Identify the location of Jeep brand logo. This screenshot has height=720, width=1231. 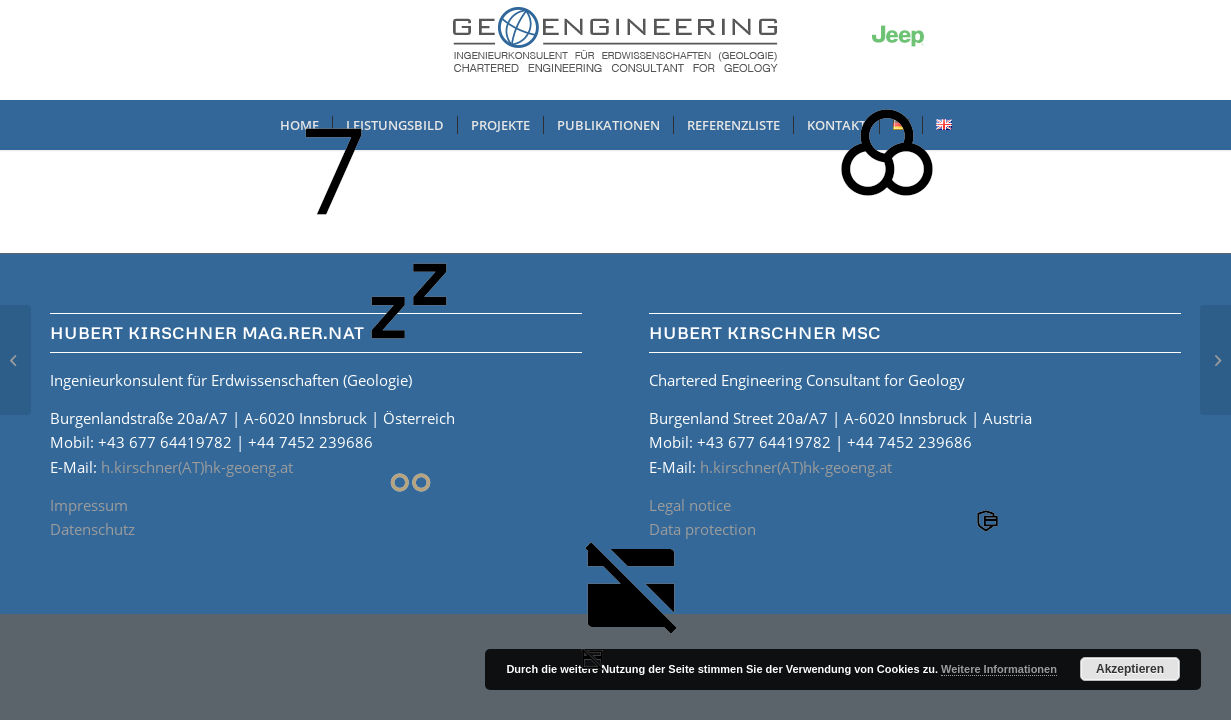
(898, 36).